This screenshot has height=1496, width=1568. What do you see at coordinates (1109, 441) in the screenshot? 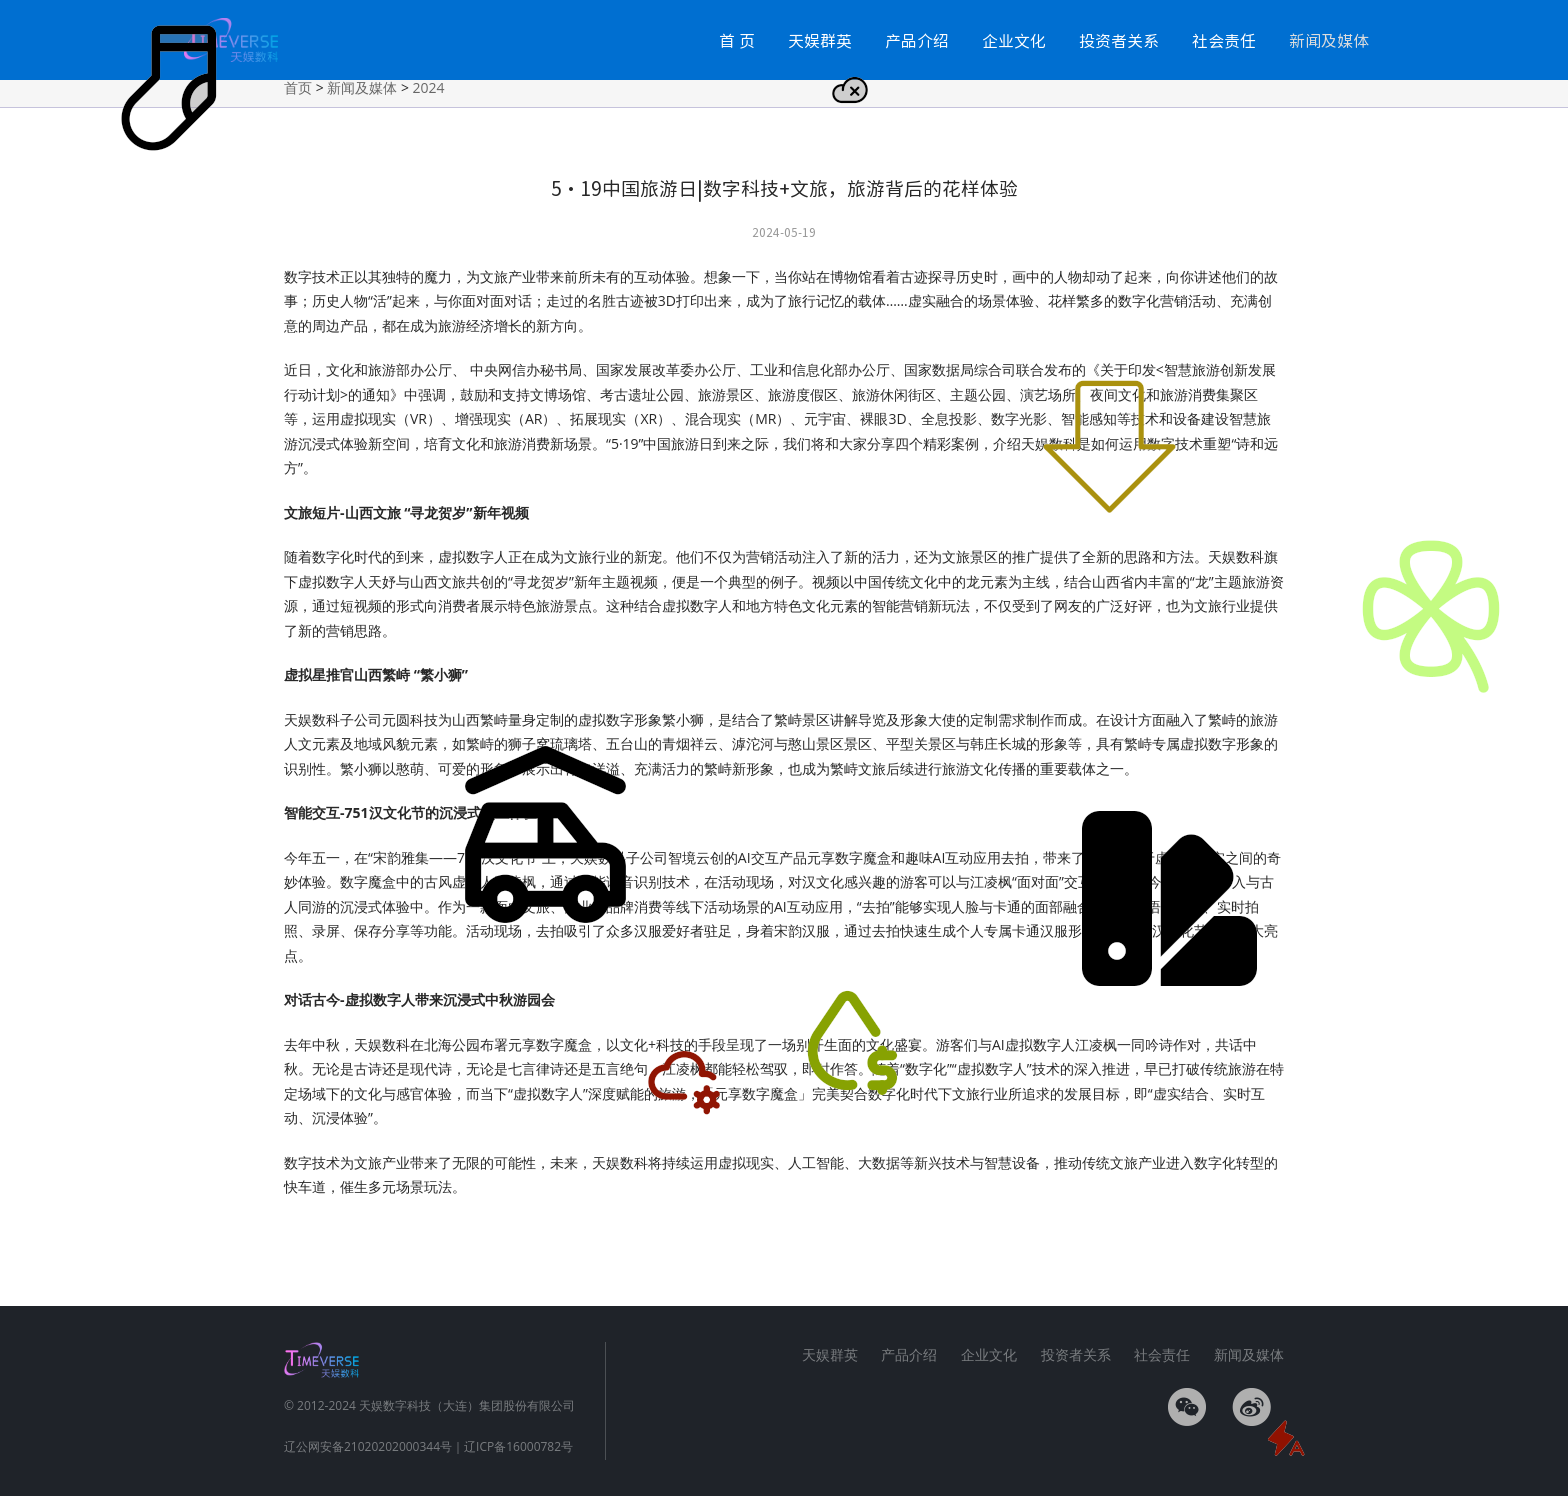
I see `download a file or content` at bounding box center [1109, 441].